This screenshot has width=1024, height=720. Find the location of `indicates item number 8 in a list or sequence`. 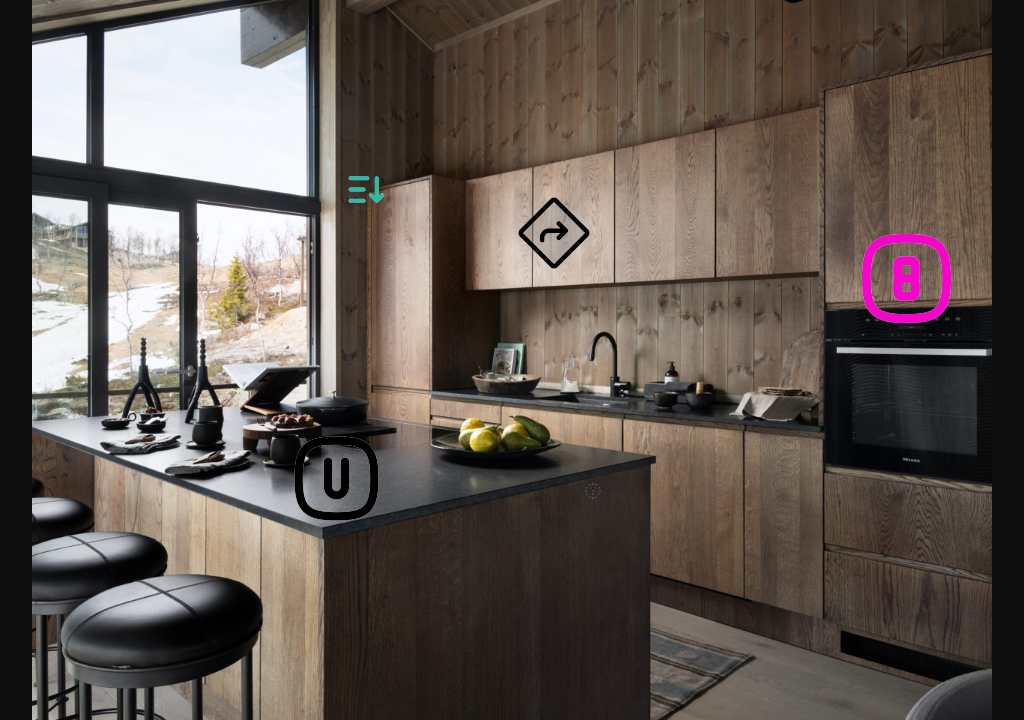

indicates item number 8 in a list or sequence is located at coordinates (906, 278).